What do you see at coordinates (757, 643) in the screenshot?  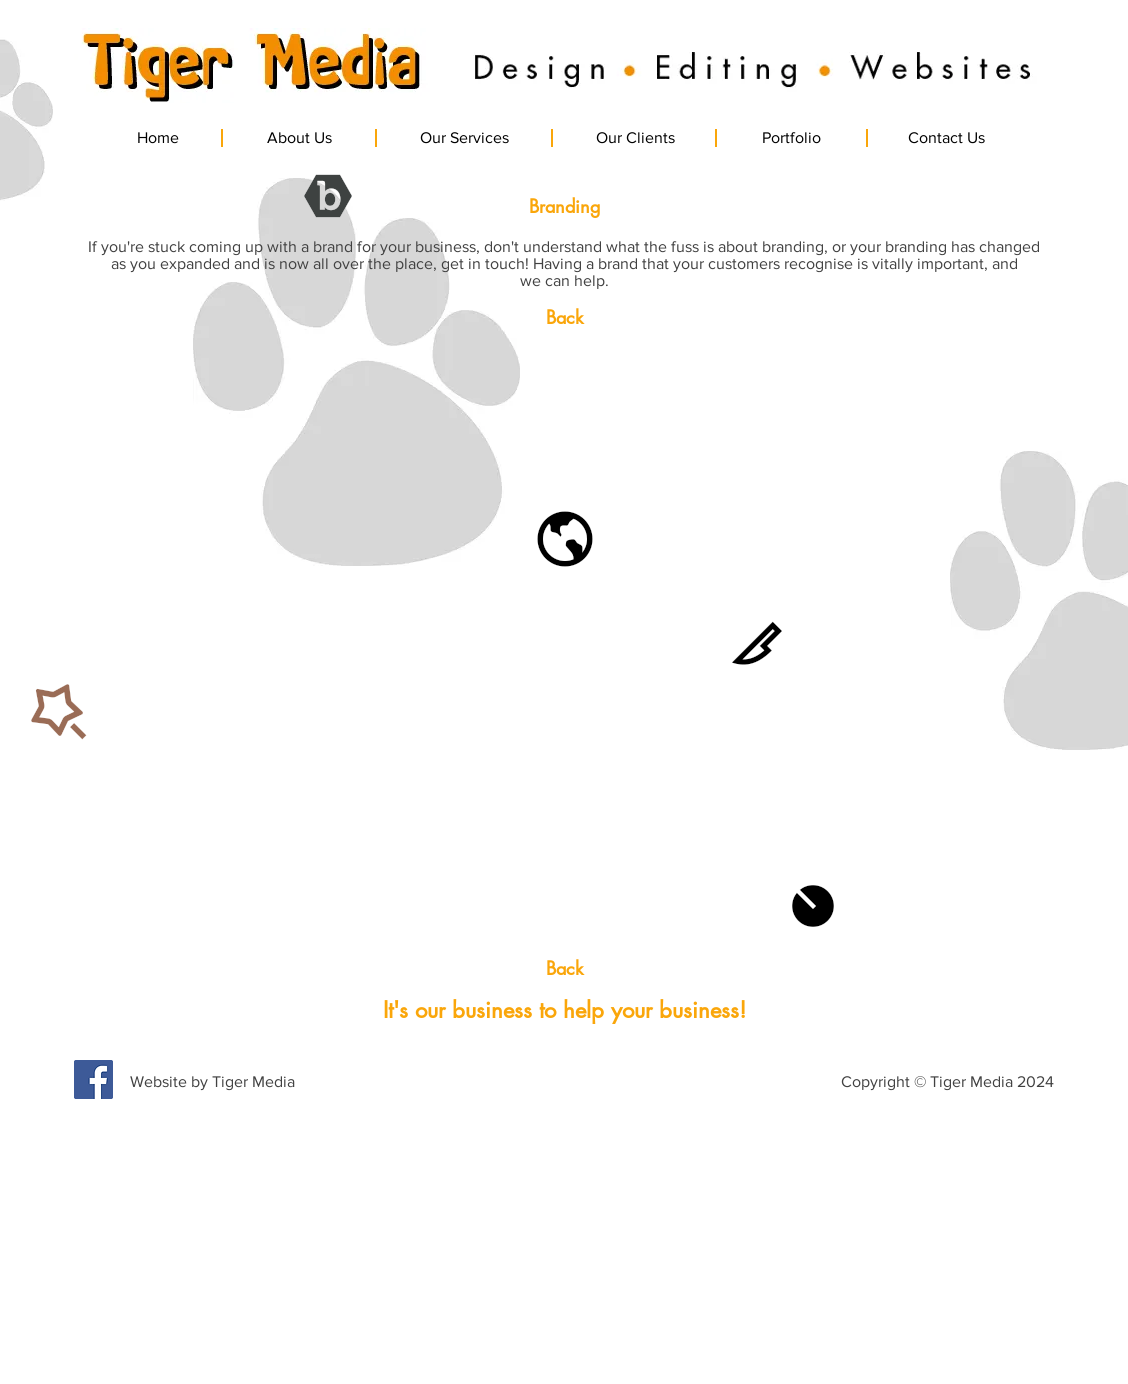 I see `slice or cut selected elements` at bounding box center [757, 643].